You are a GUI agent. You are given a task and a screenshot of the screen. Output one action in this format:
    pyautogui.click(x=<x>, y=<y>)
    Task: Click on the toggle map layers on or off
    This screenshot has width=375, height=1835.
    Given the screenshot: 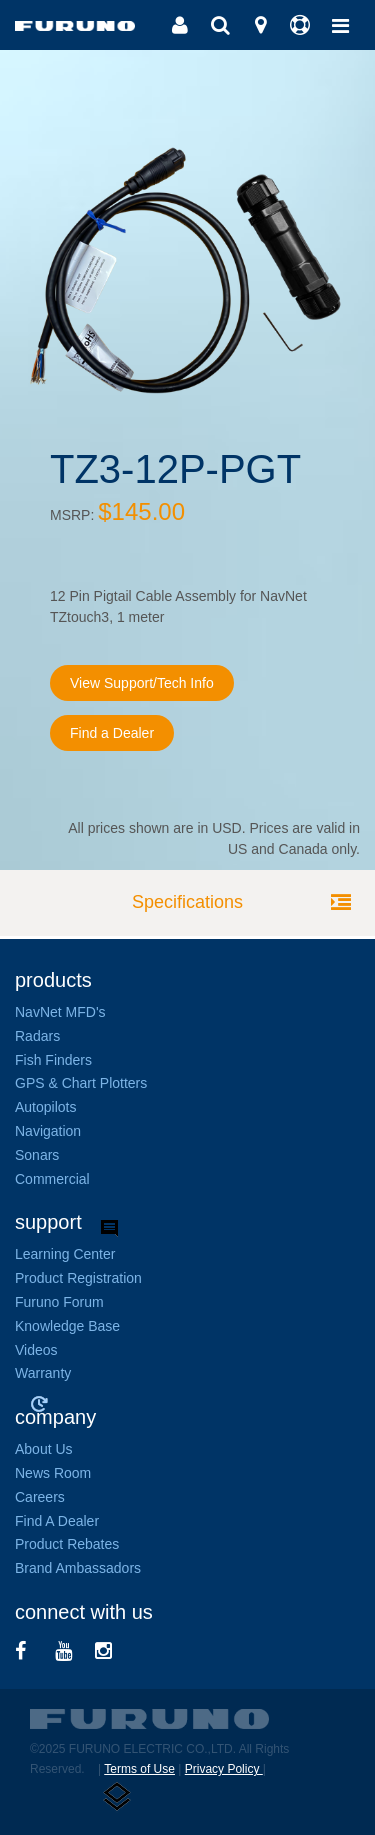 What is the action you would take?
    pyautogui.click(x=117, y=1797)
    